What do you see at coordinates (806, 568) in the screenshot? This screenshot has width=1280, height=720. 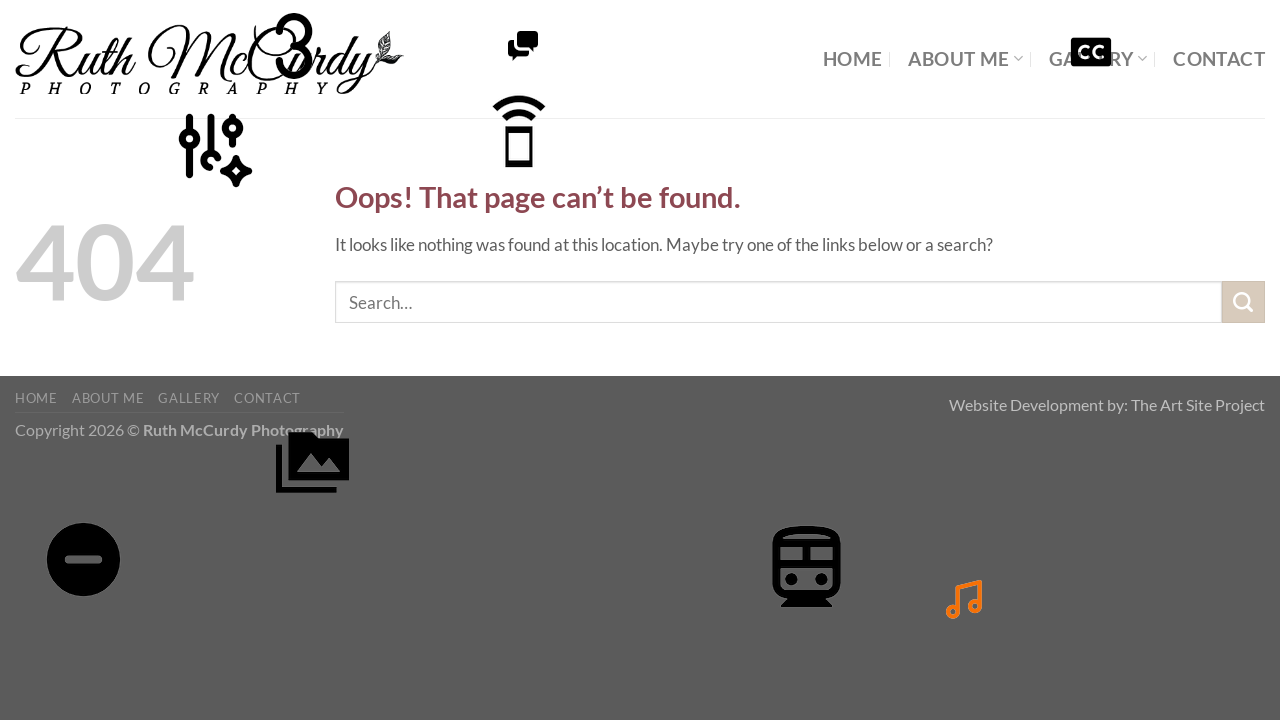 I see `get subway or metro directions` at bounding box center [806, 568].